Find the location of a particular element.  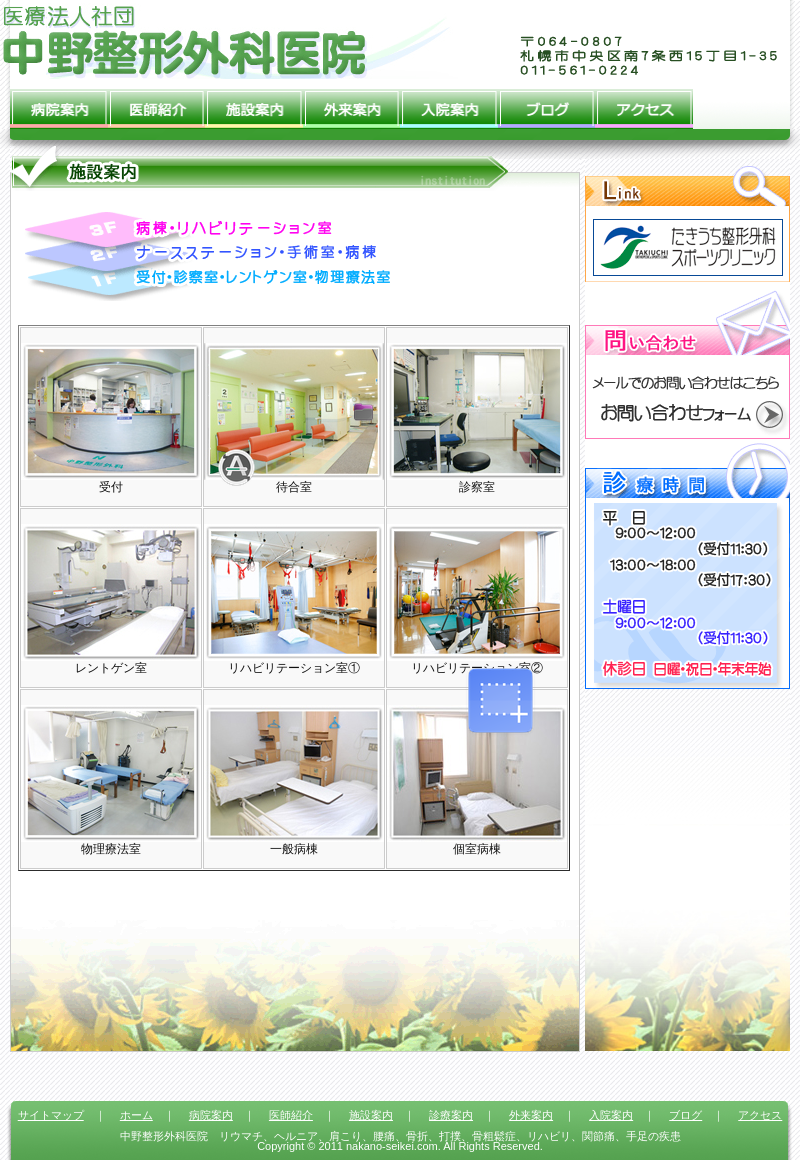

take a screenshot is located at coordinates (500, 700).